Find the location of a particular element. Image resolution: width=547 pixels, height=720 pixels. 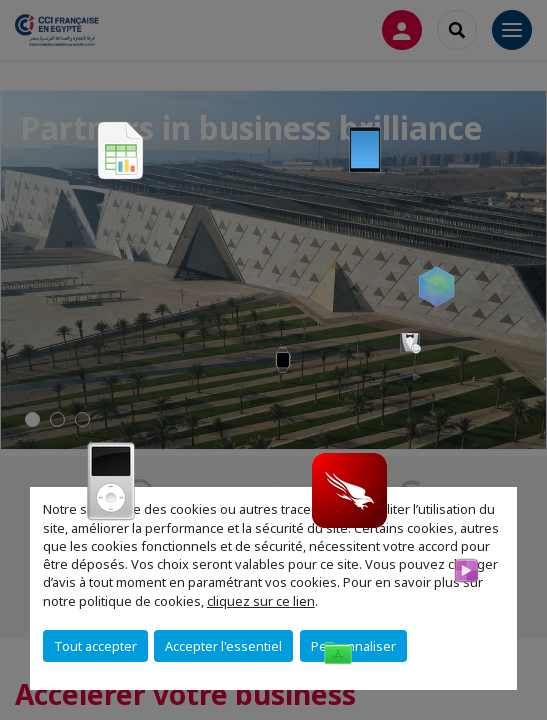

open CrowdStrike Falcon endpoint security app is located at coordinates (349, 490).